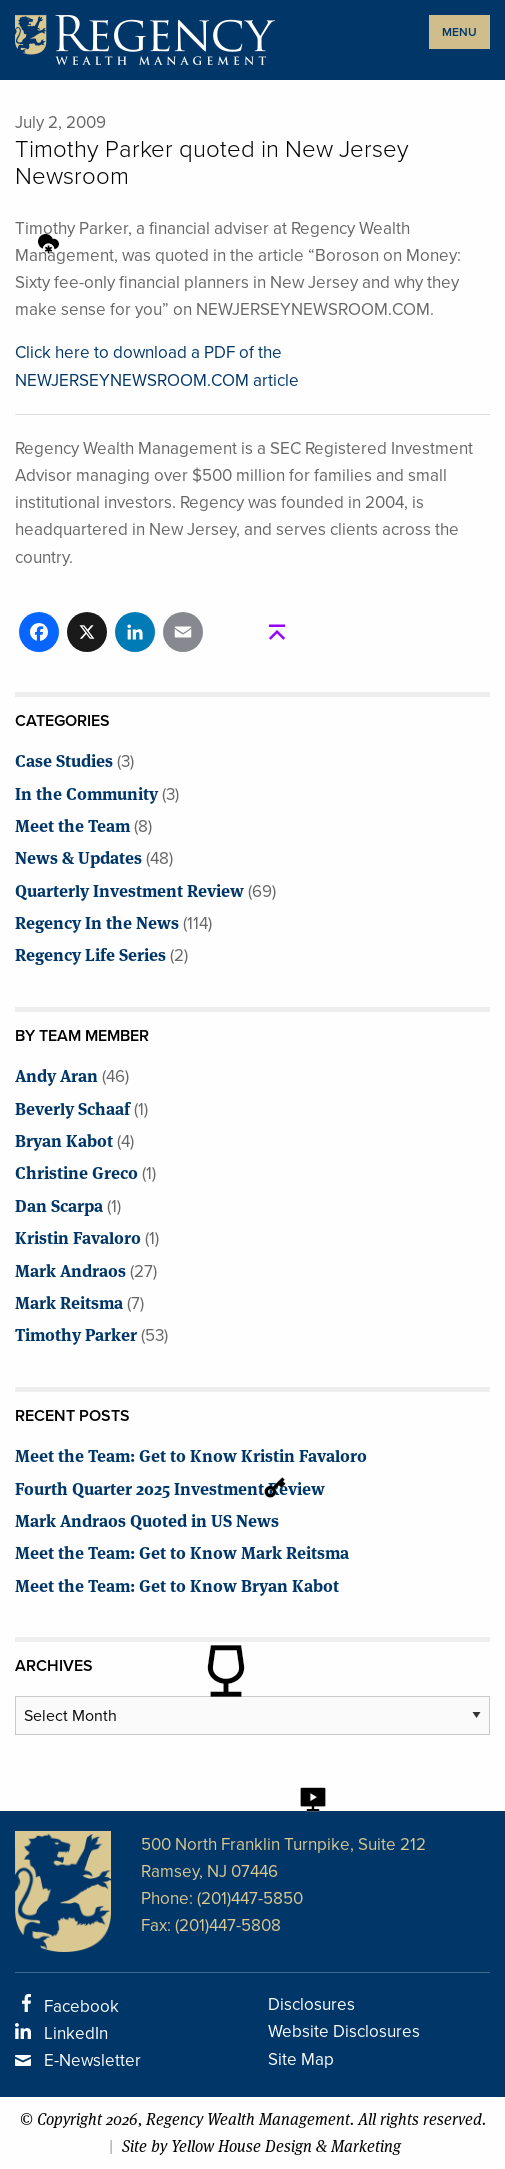  I want to click on browse wine or beverage menu, so click(226, 1671).